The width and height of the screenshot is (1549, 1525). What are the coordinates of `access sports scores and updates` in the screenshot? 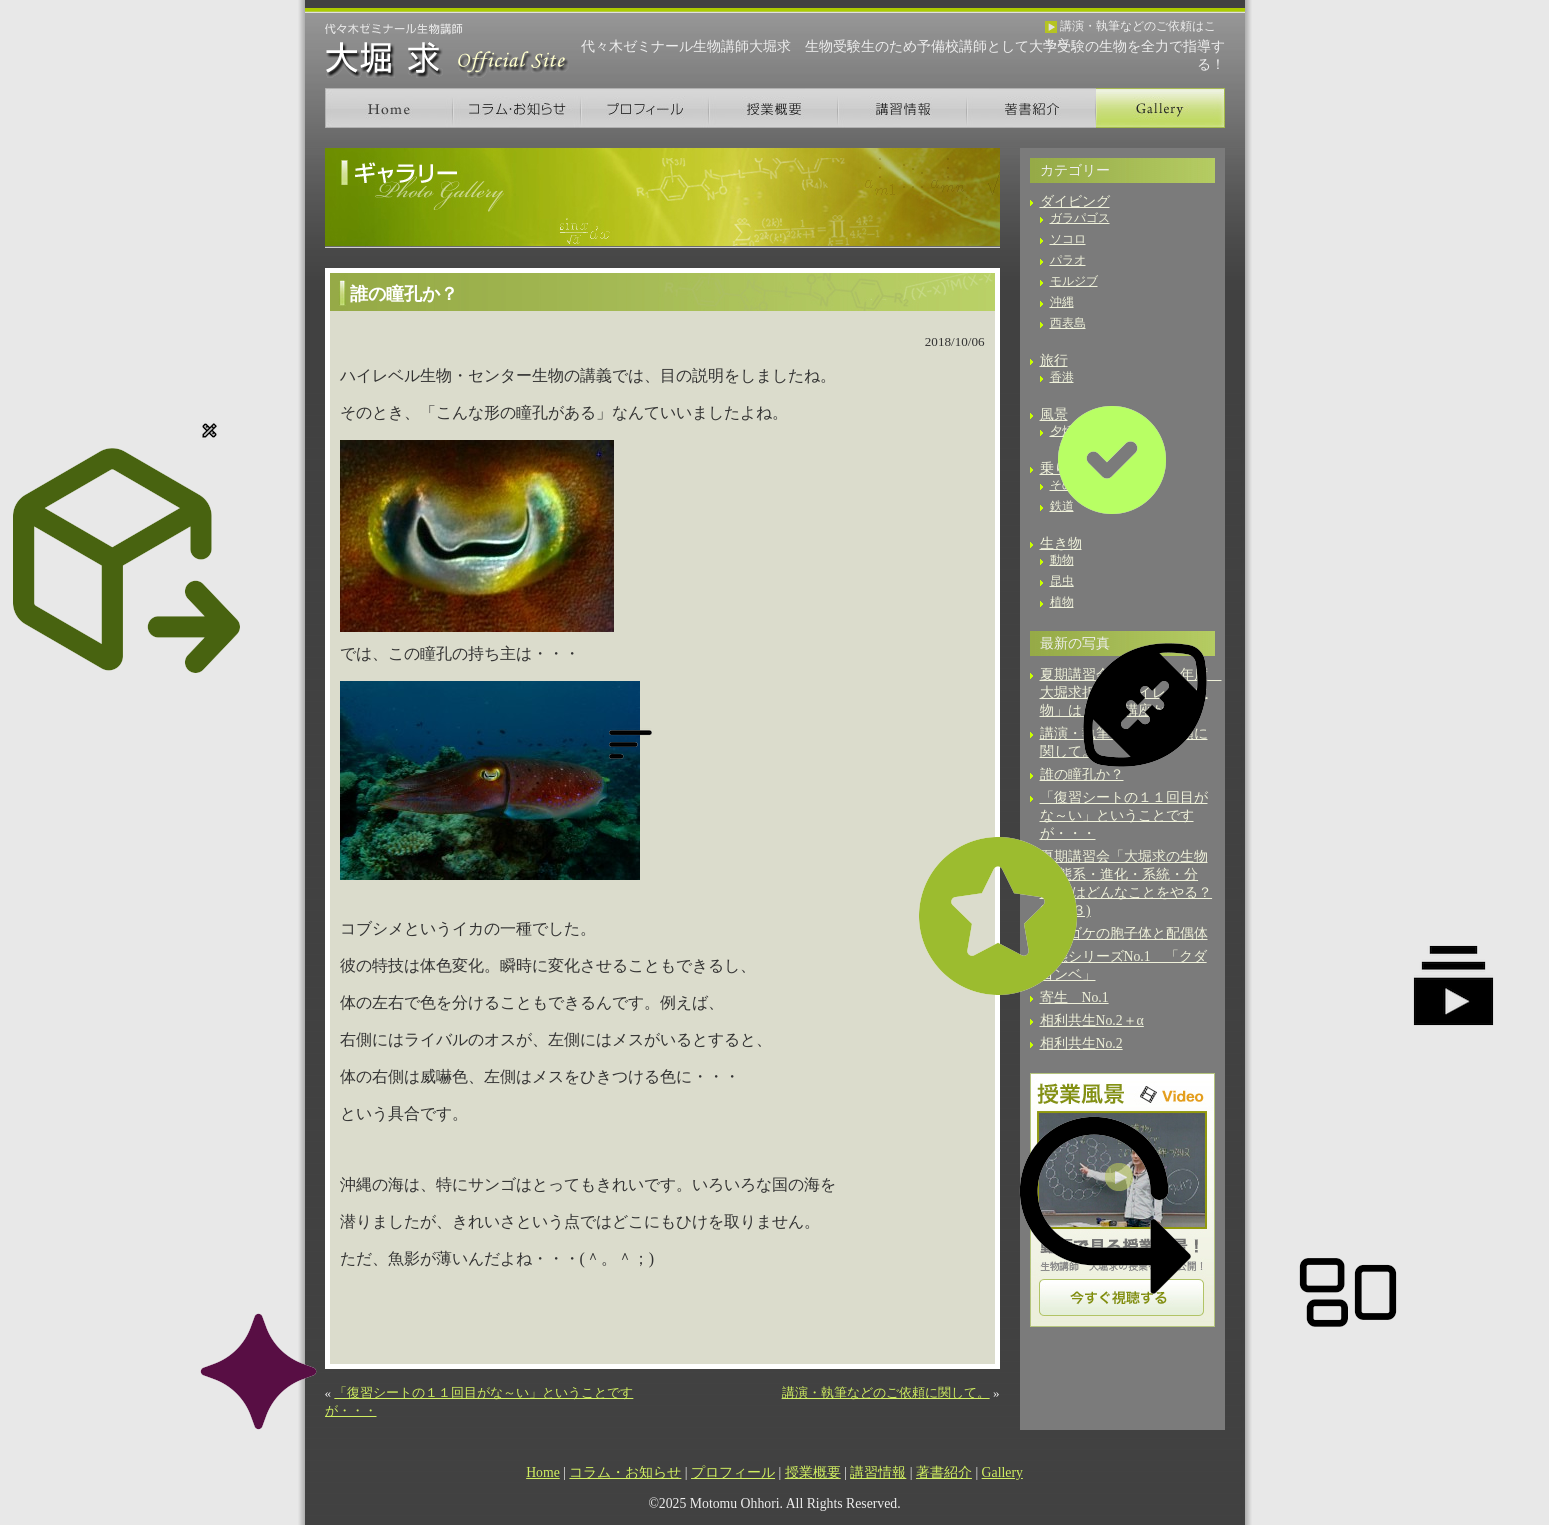 It's located at (1145, 705).